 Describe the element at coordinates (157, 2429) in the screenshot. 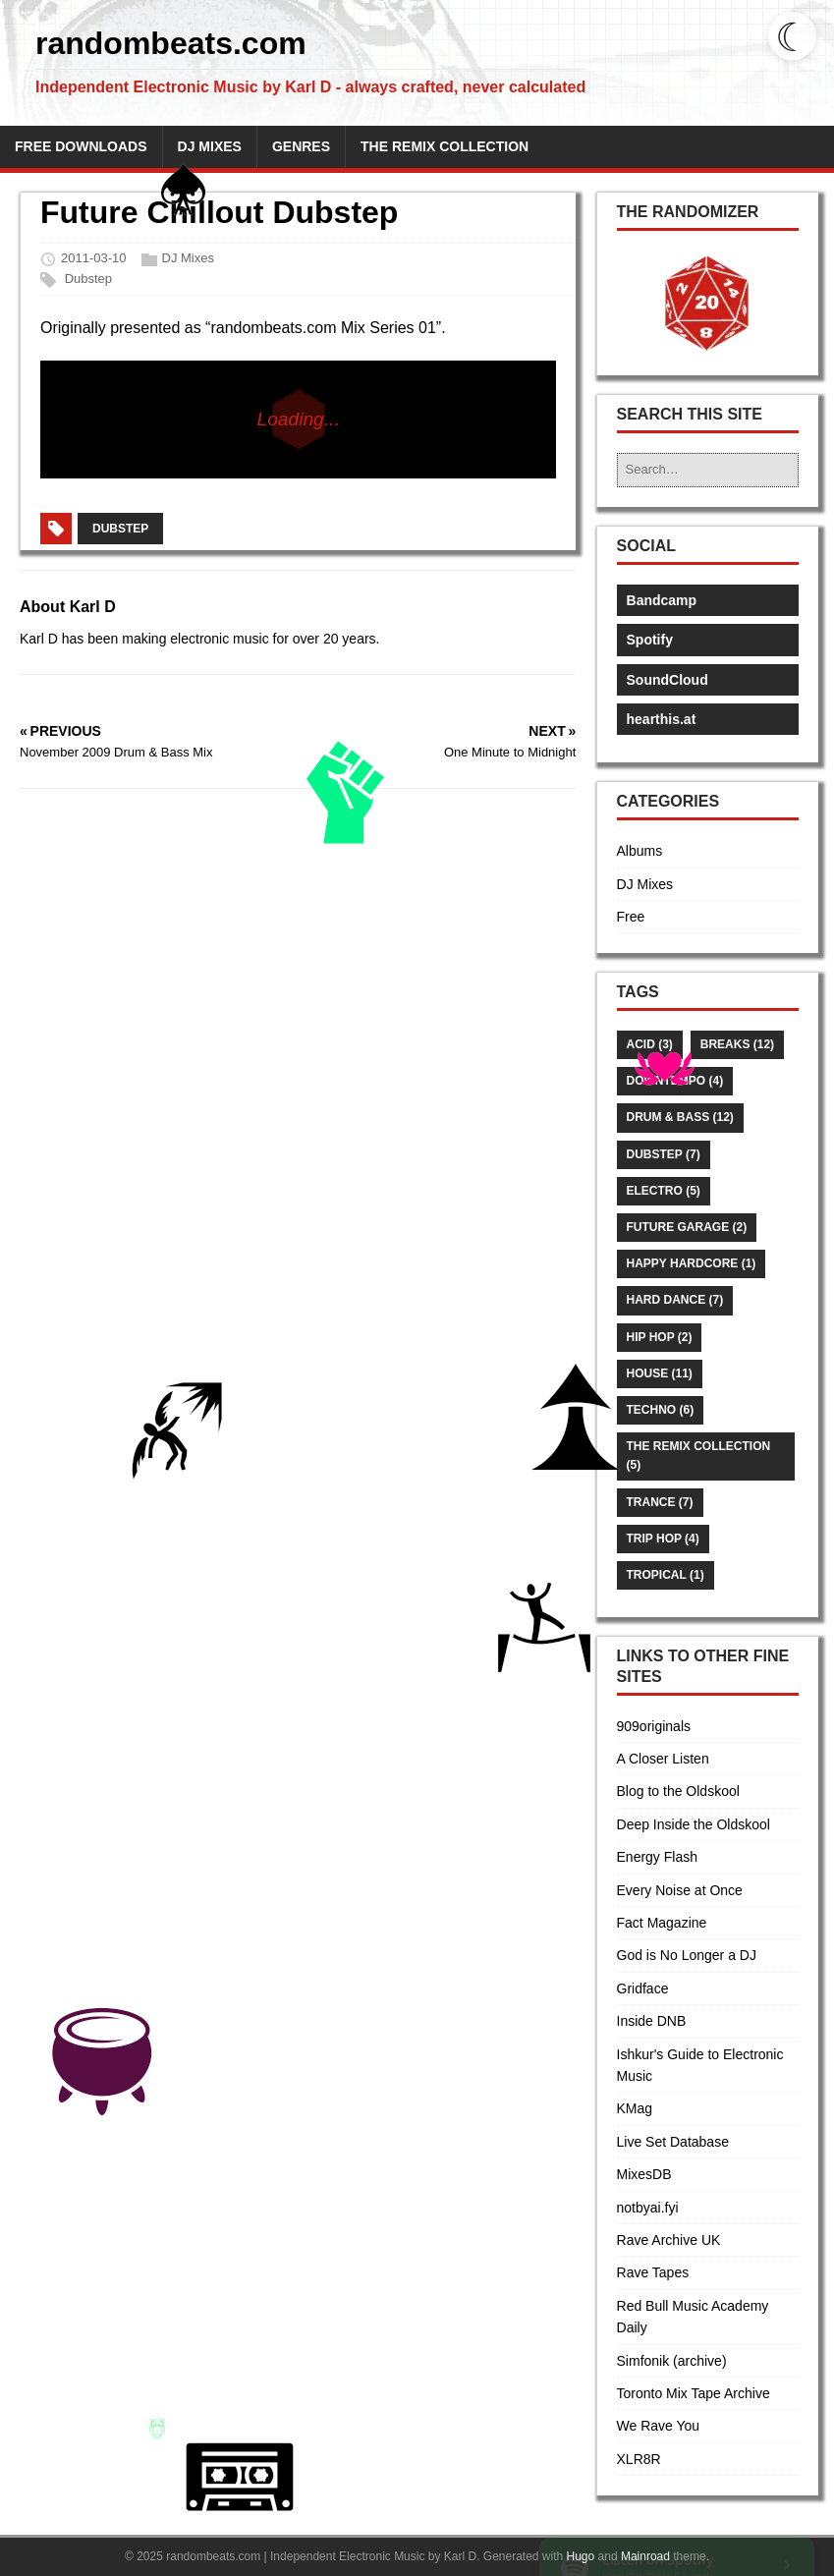

I see `access night mode or dark theme settings` at that location.